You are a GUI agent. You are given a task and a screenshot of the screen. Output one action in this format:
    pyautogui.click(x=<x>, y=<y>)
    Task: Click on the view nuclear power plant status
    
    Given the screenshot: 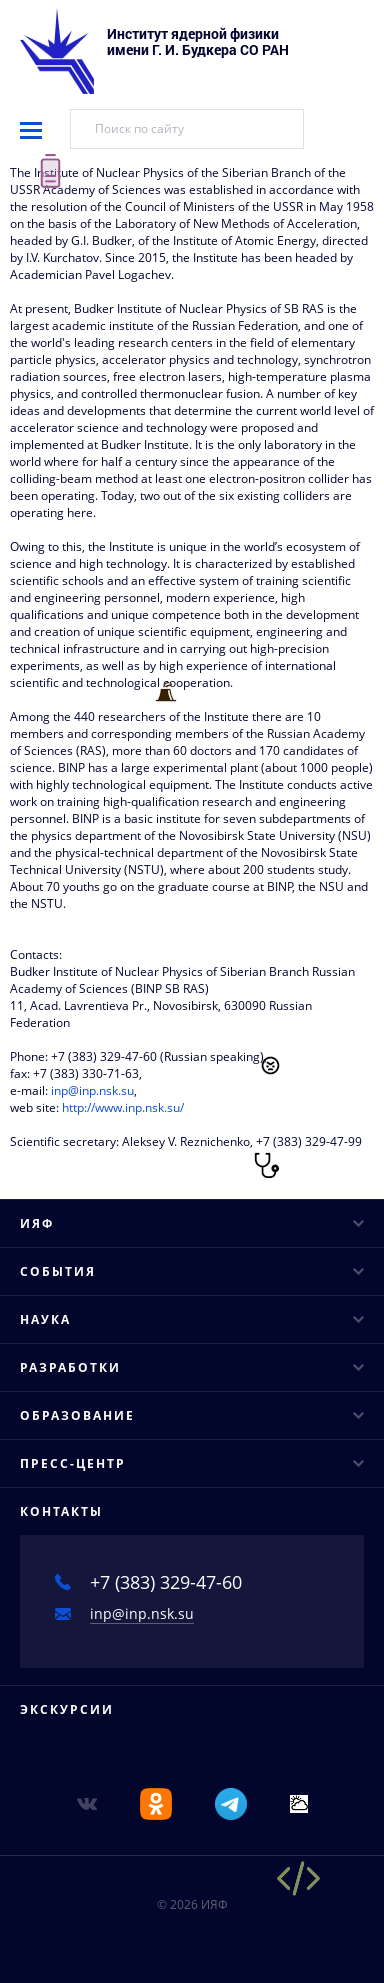 What is the action you would take?
    pyautogui.click(x=166, y=693)
    